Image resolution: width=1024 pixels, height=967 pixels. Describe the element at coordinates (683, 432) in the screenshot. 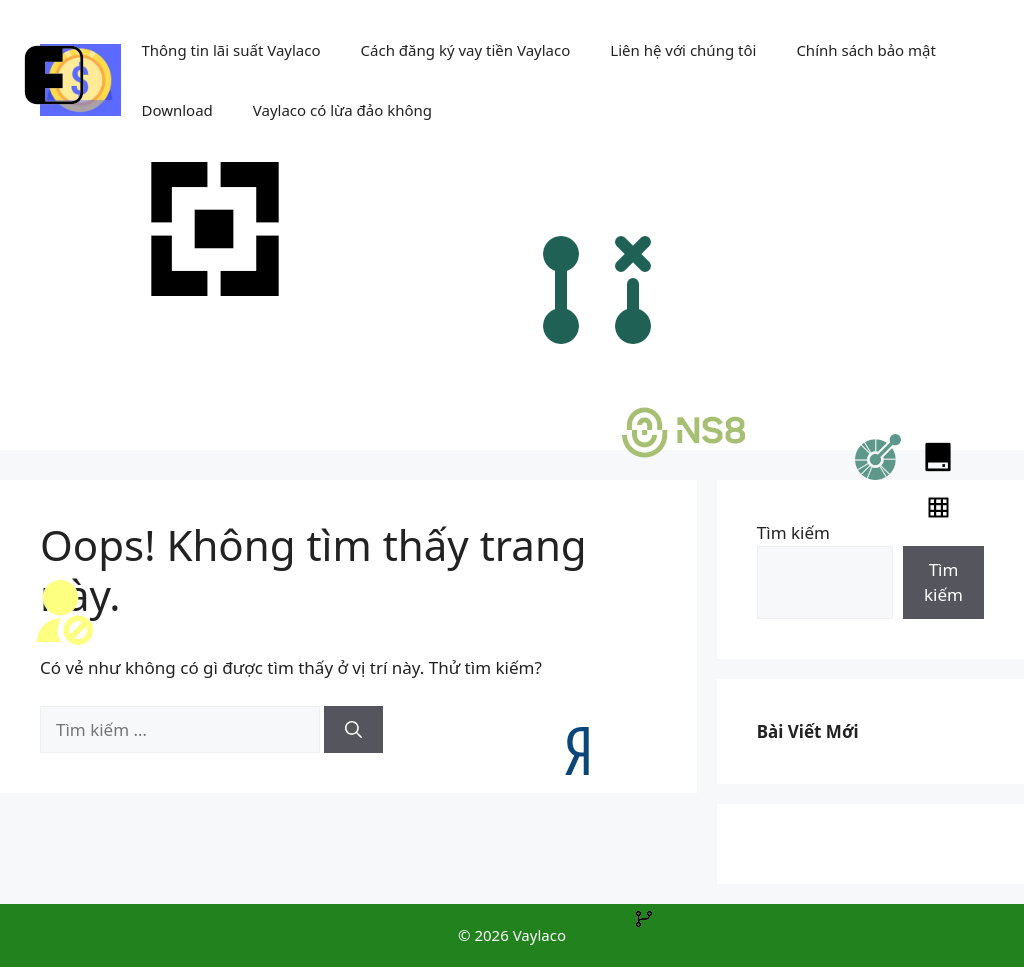

I see `NS8 brand logo` at that location.